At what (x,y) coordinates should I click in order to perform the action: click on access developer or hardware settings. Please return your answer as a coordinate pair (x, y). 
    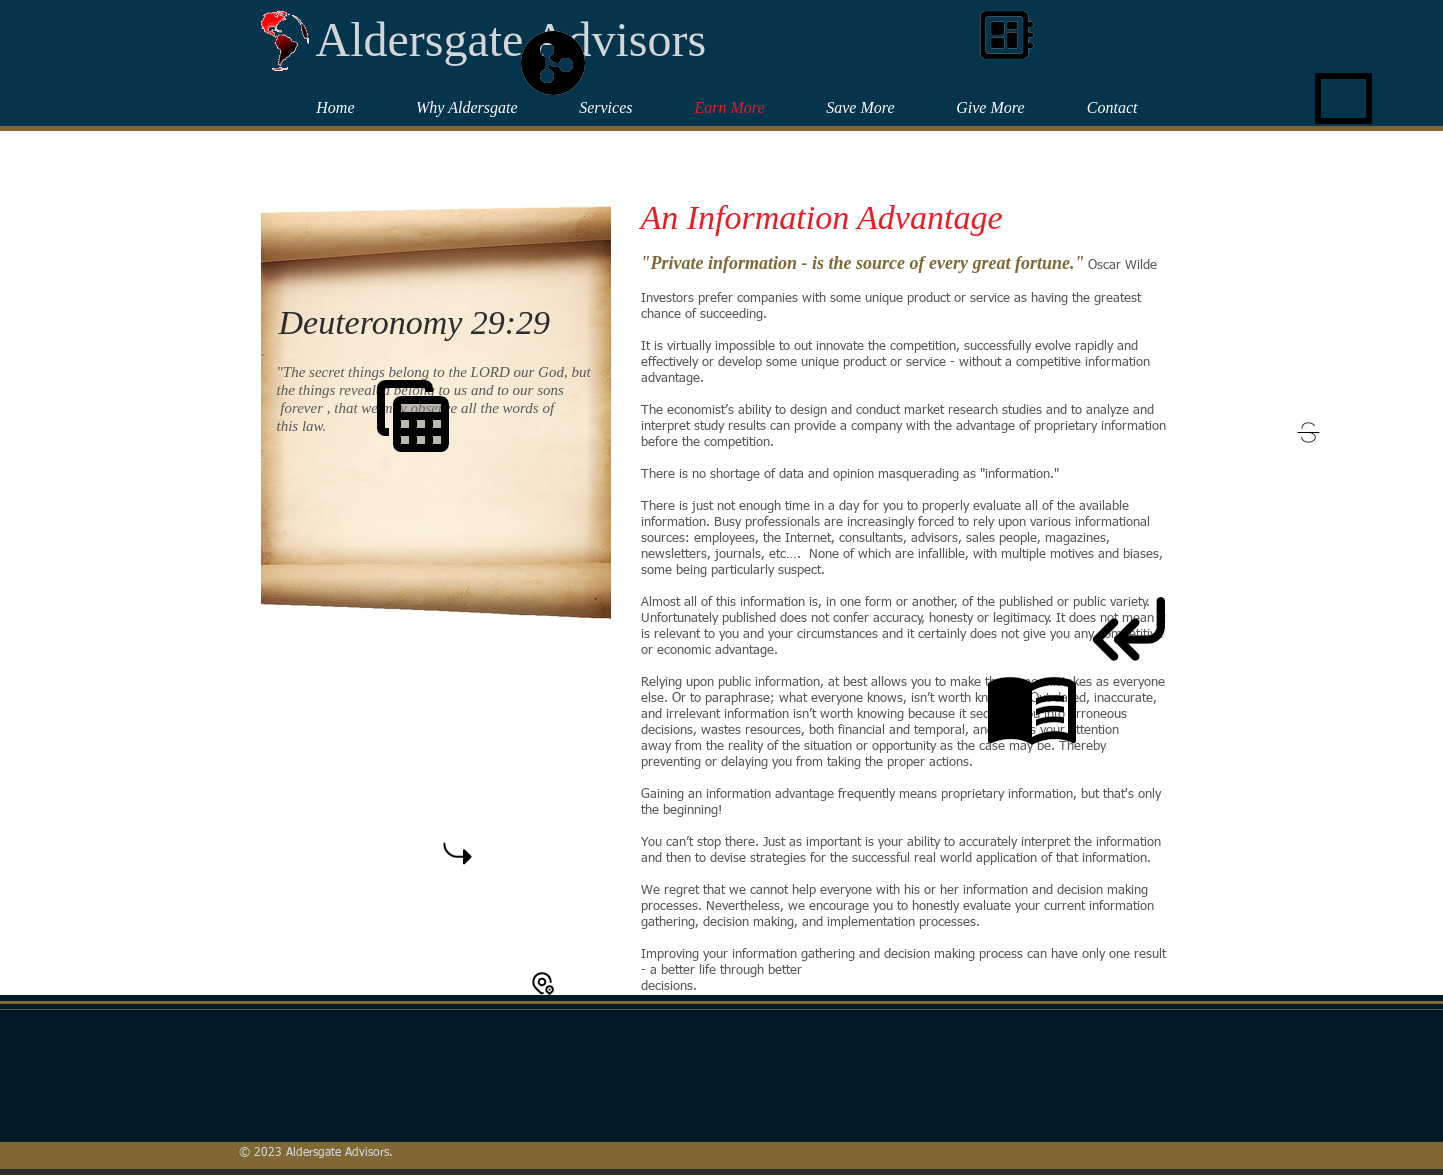
    Looking at the image, I should click on (1007, 35).